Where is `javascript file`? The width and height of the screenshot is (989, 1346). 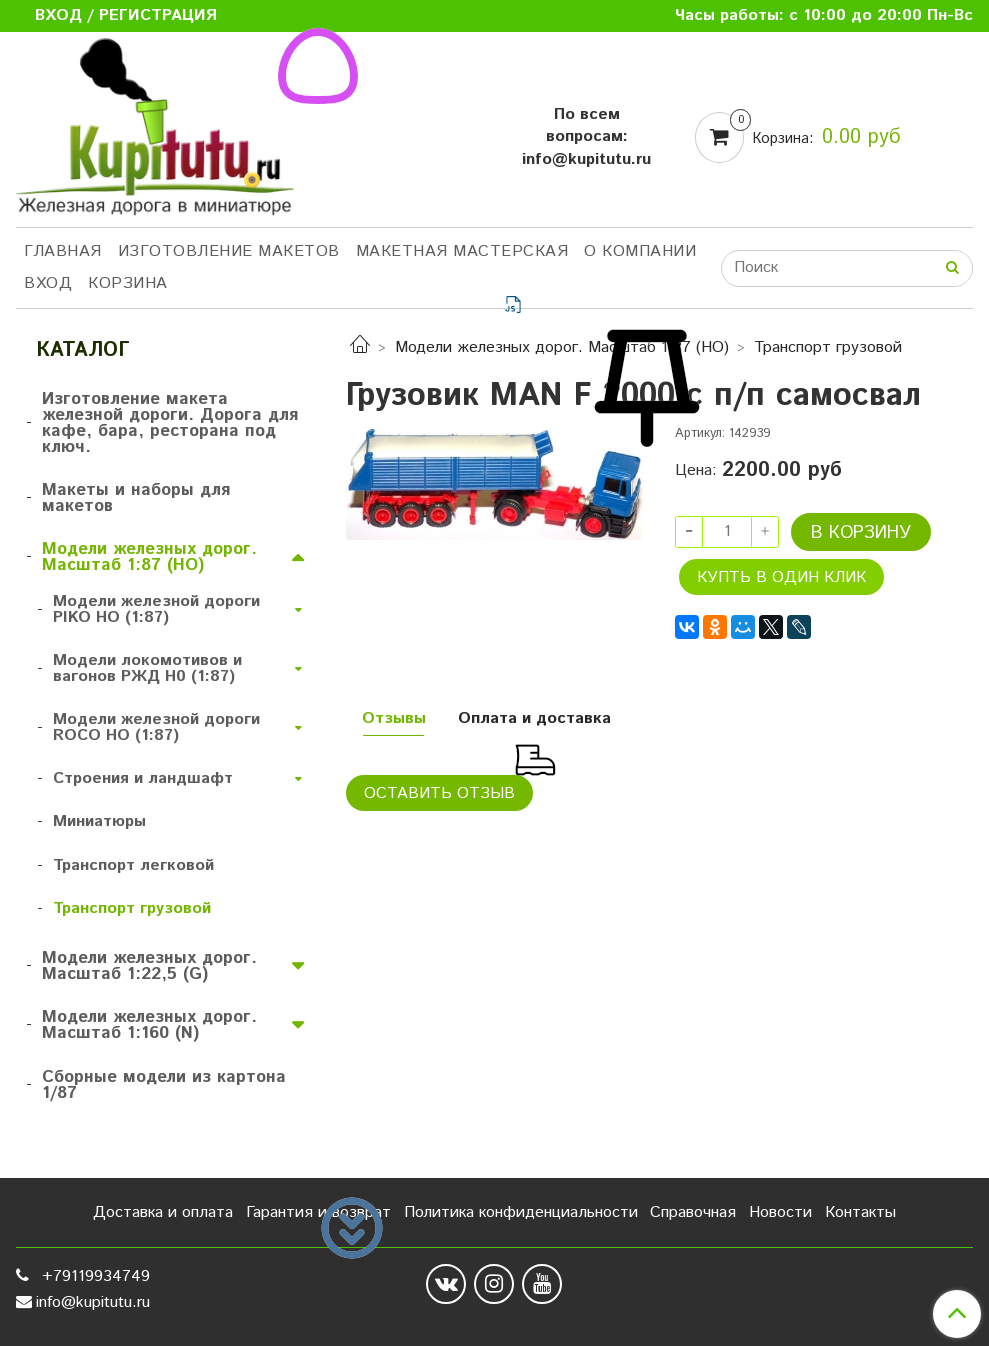
javascript file is located at coordinates (513, 304).